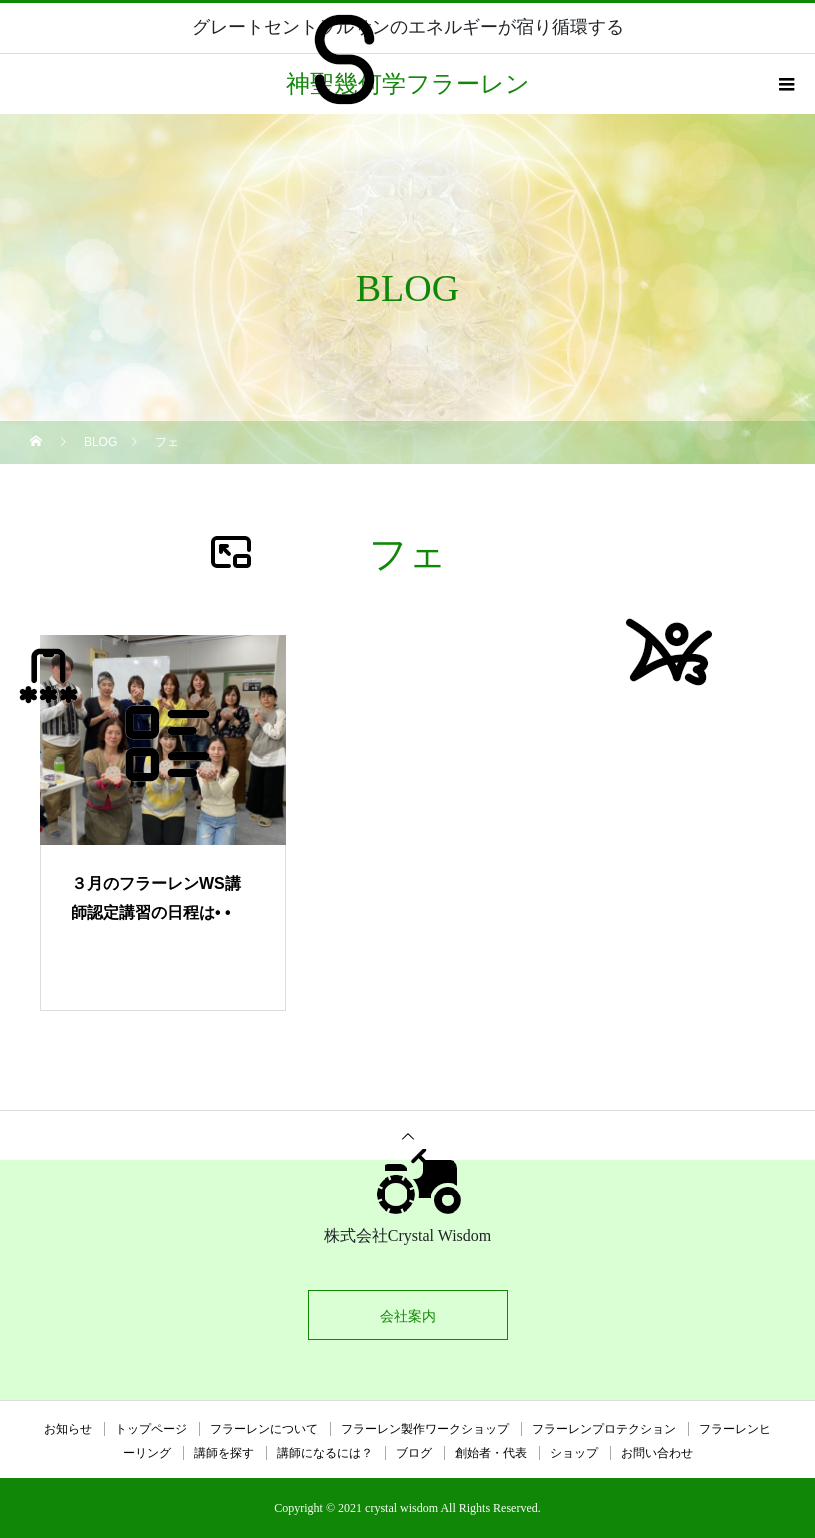  Describe the element at coordinates (419, 1183) in the screenshot. I see `access agricultural or farming features` at that location.